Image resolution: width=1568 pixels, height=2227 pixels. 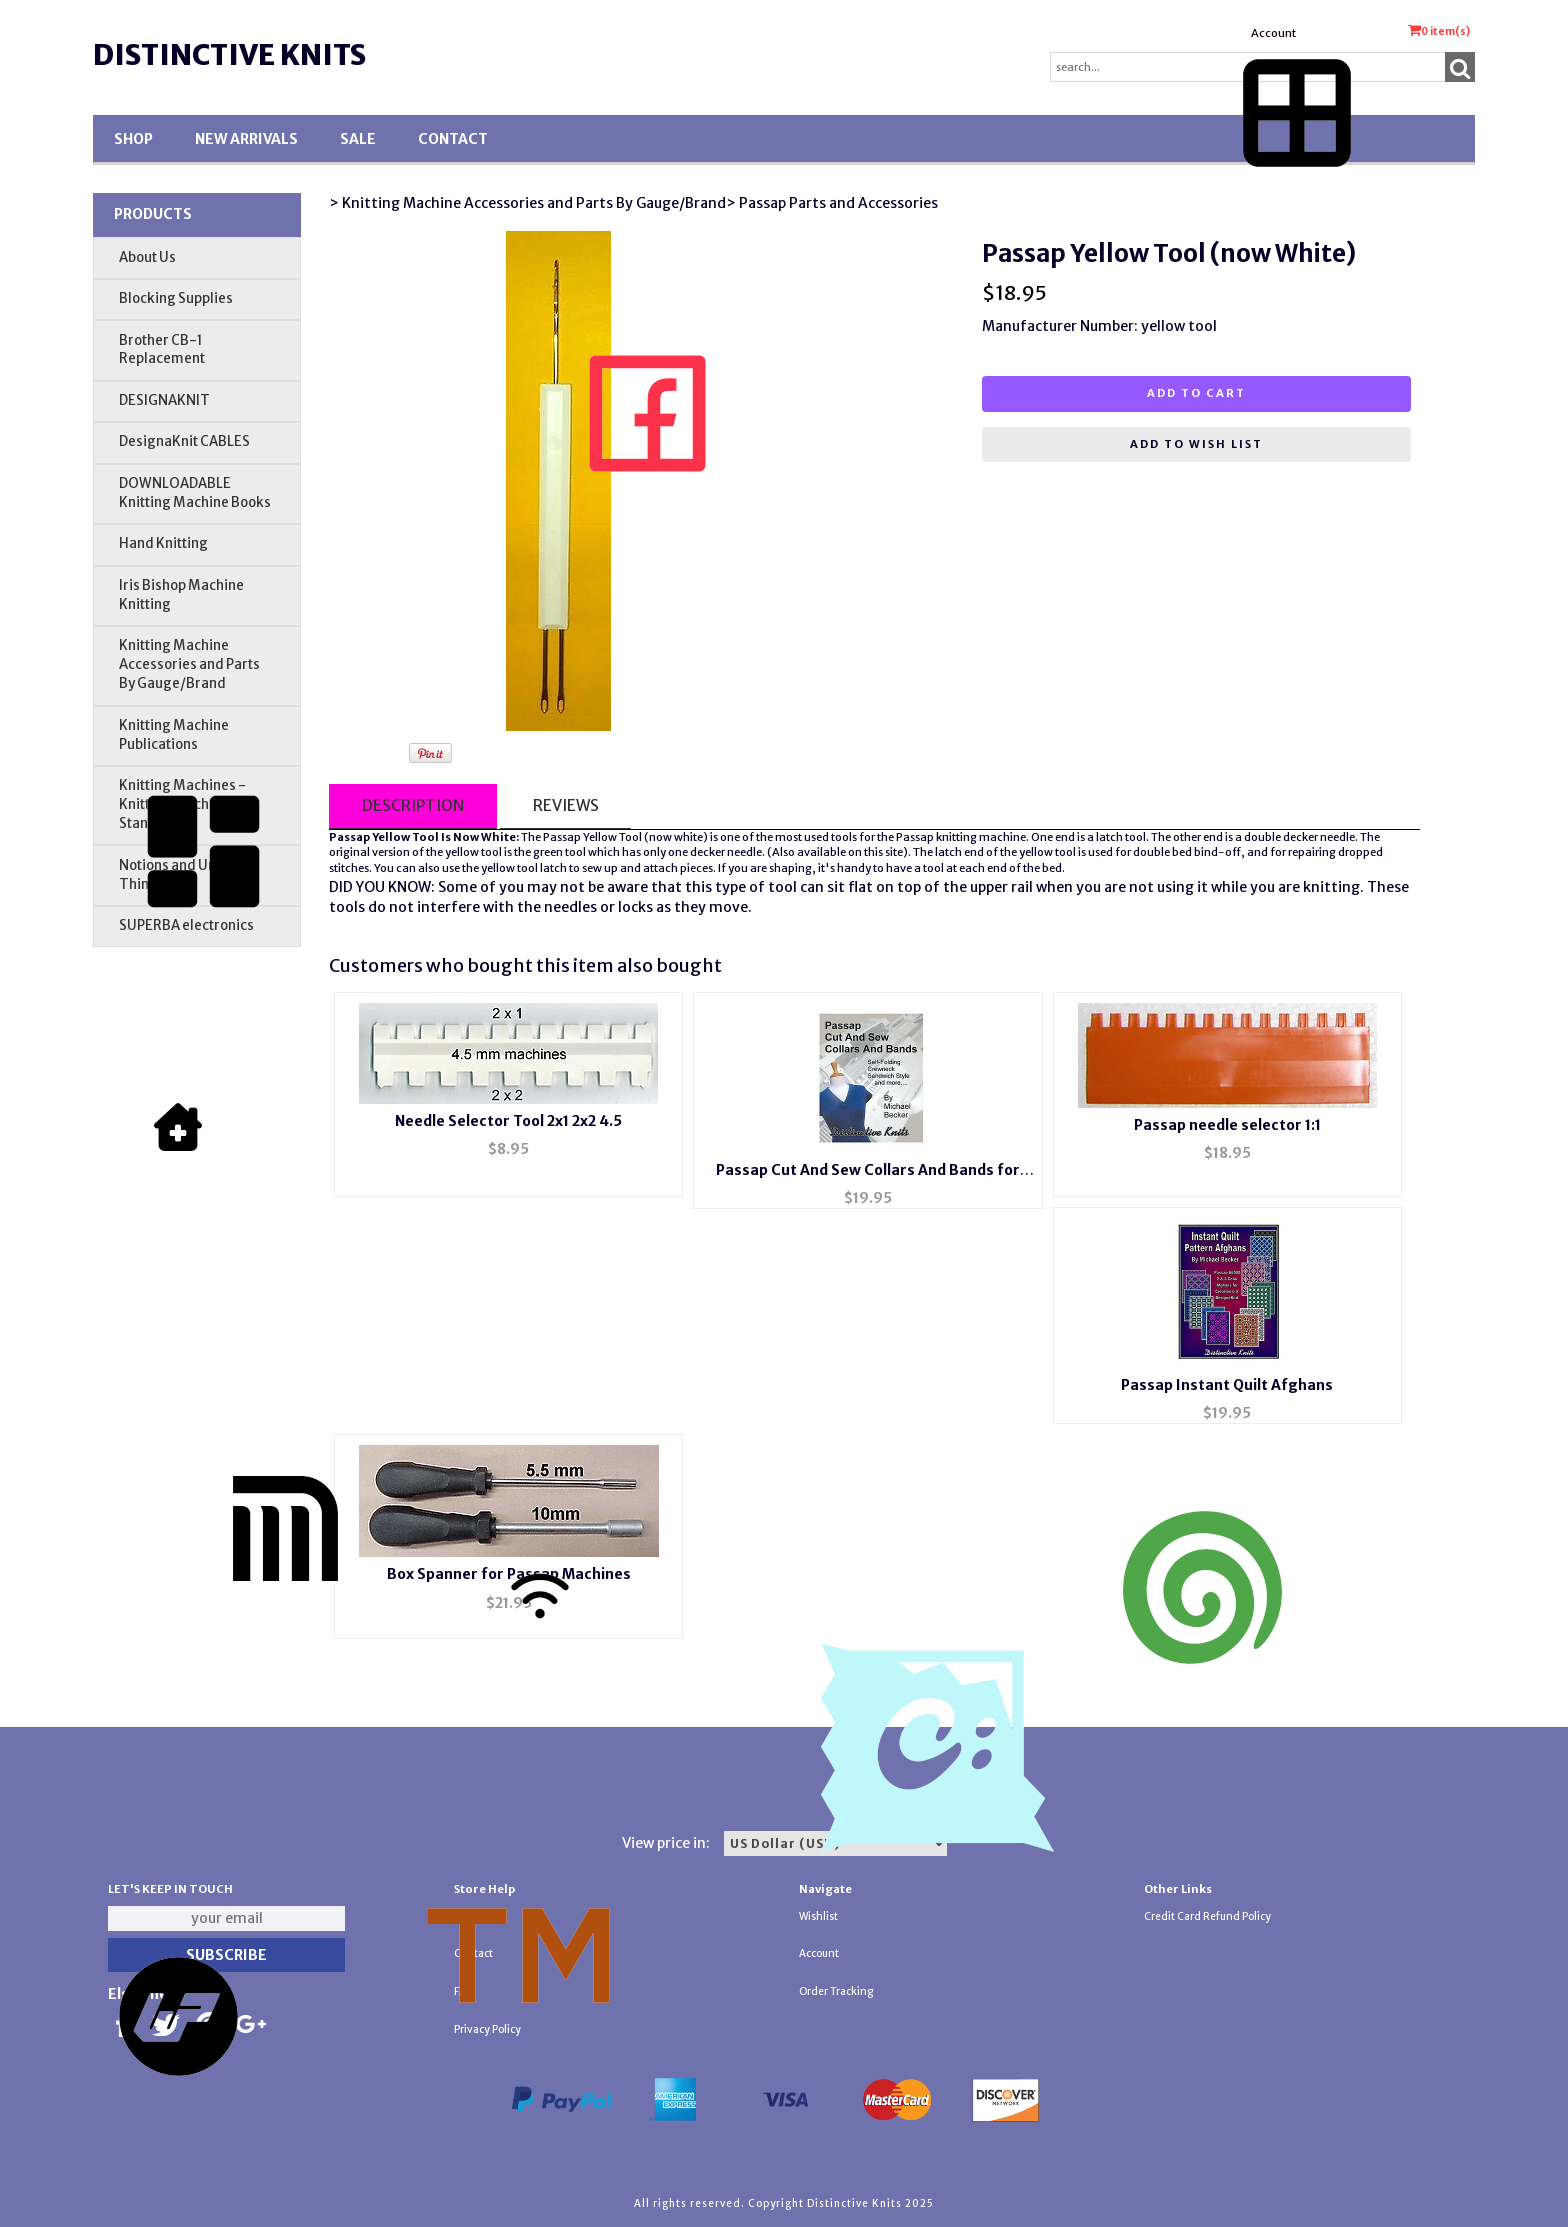 What do you see at coordinates (203, 851) in the screenshot?
I see `access the main dashboard` at bounding box center [203, 851].